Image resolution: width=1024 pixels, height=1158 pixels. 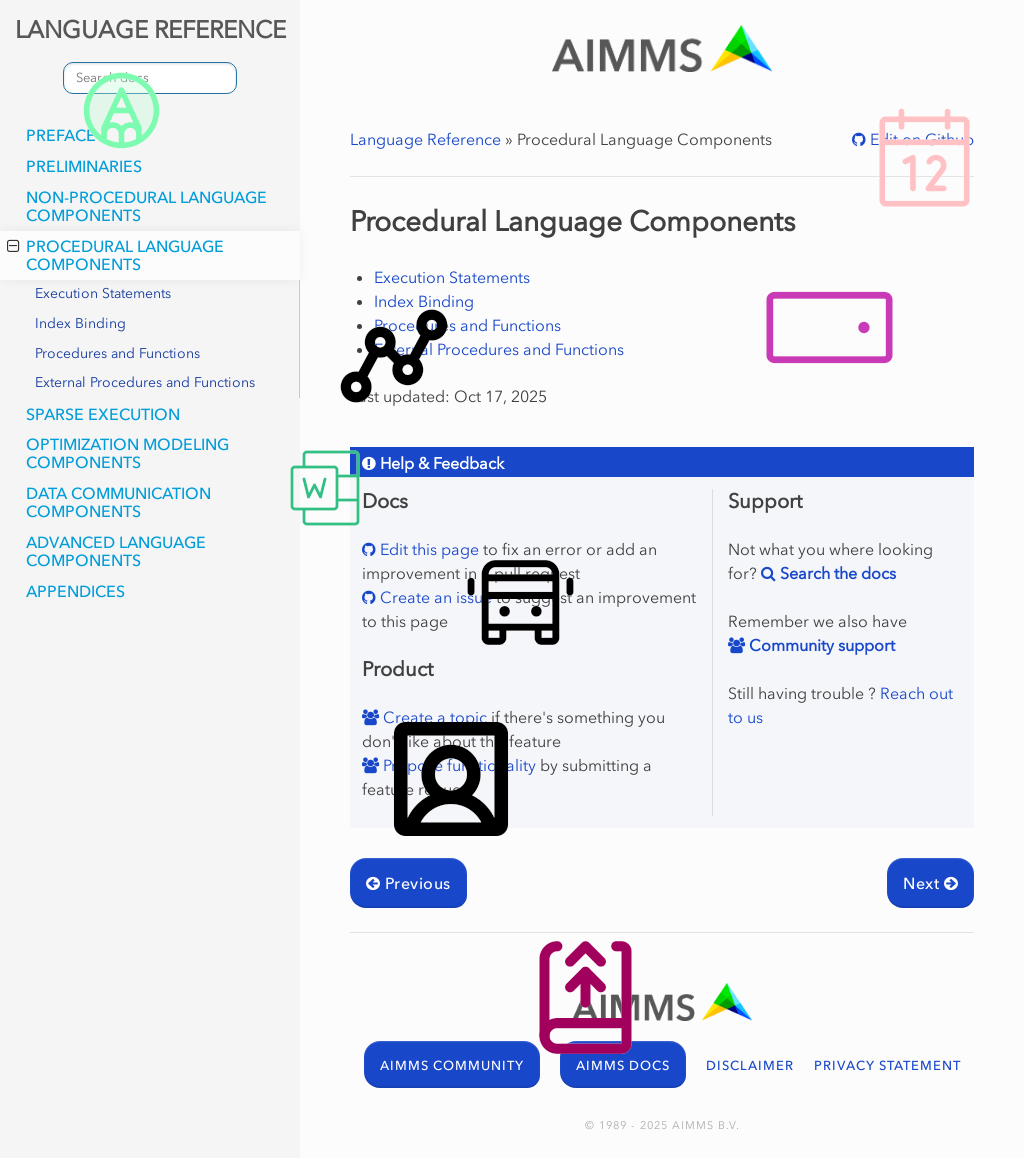 I want to click on edit or modify content, so click(x=121, y=110).